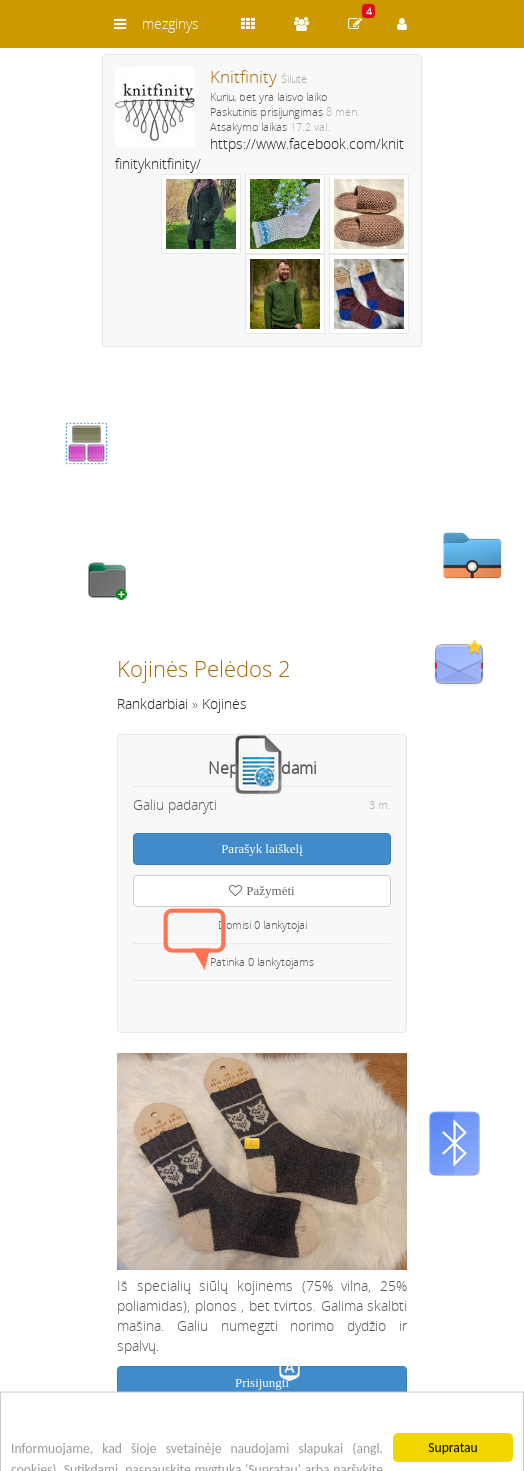 The width and height of the screenshot is (524, 1471). Describe the element at coordinates (86, 443) in the screenshot. I see `select all items in the current view` at that location.